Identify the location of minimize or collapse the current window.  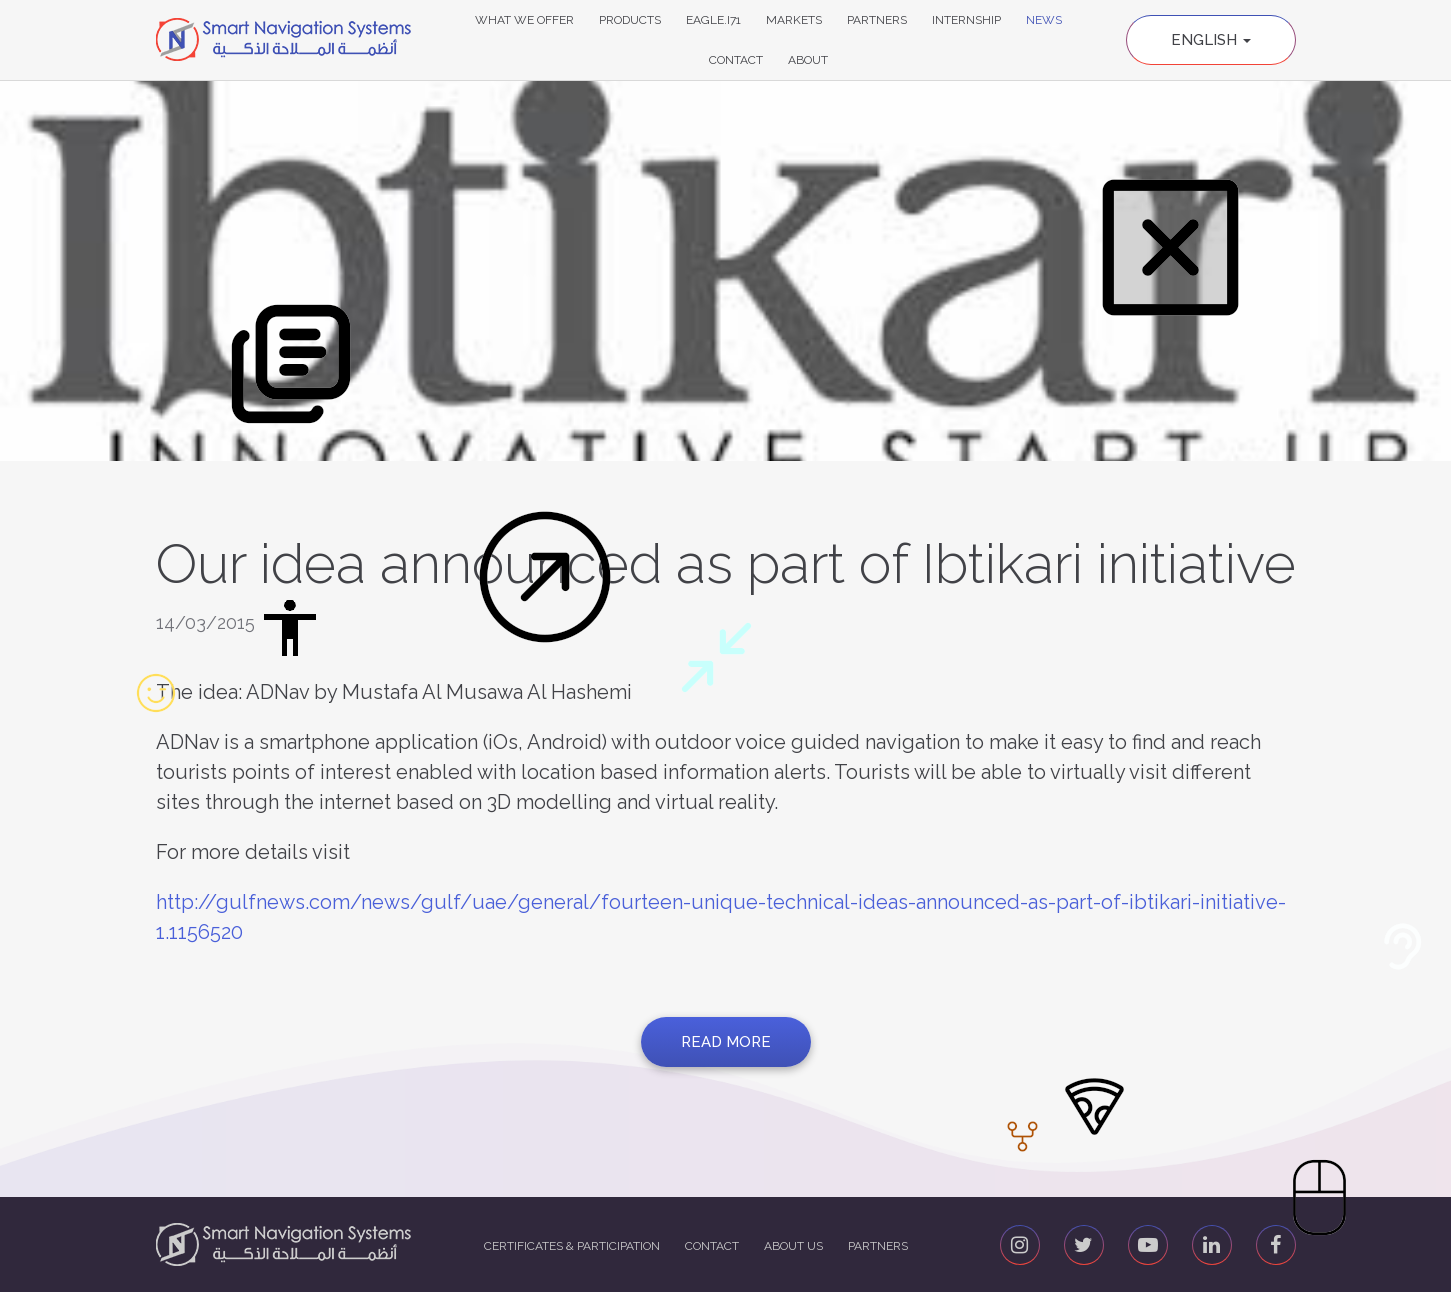
(716, 657).